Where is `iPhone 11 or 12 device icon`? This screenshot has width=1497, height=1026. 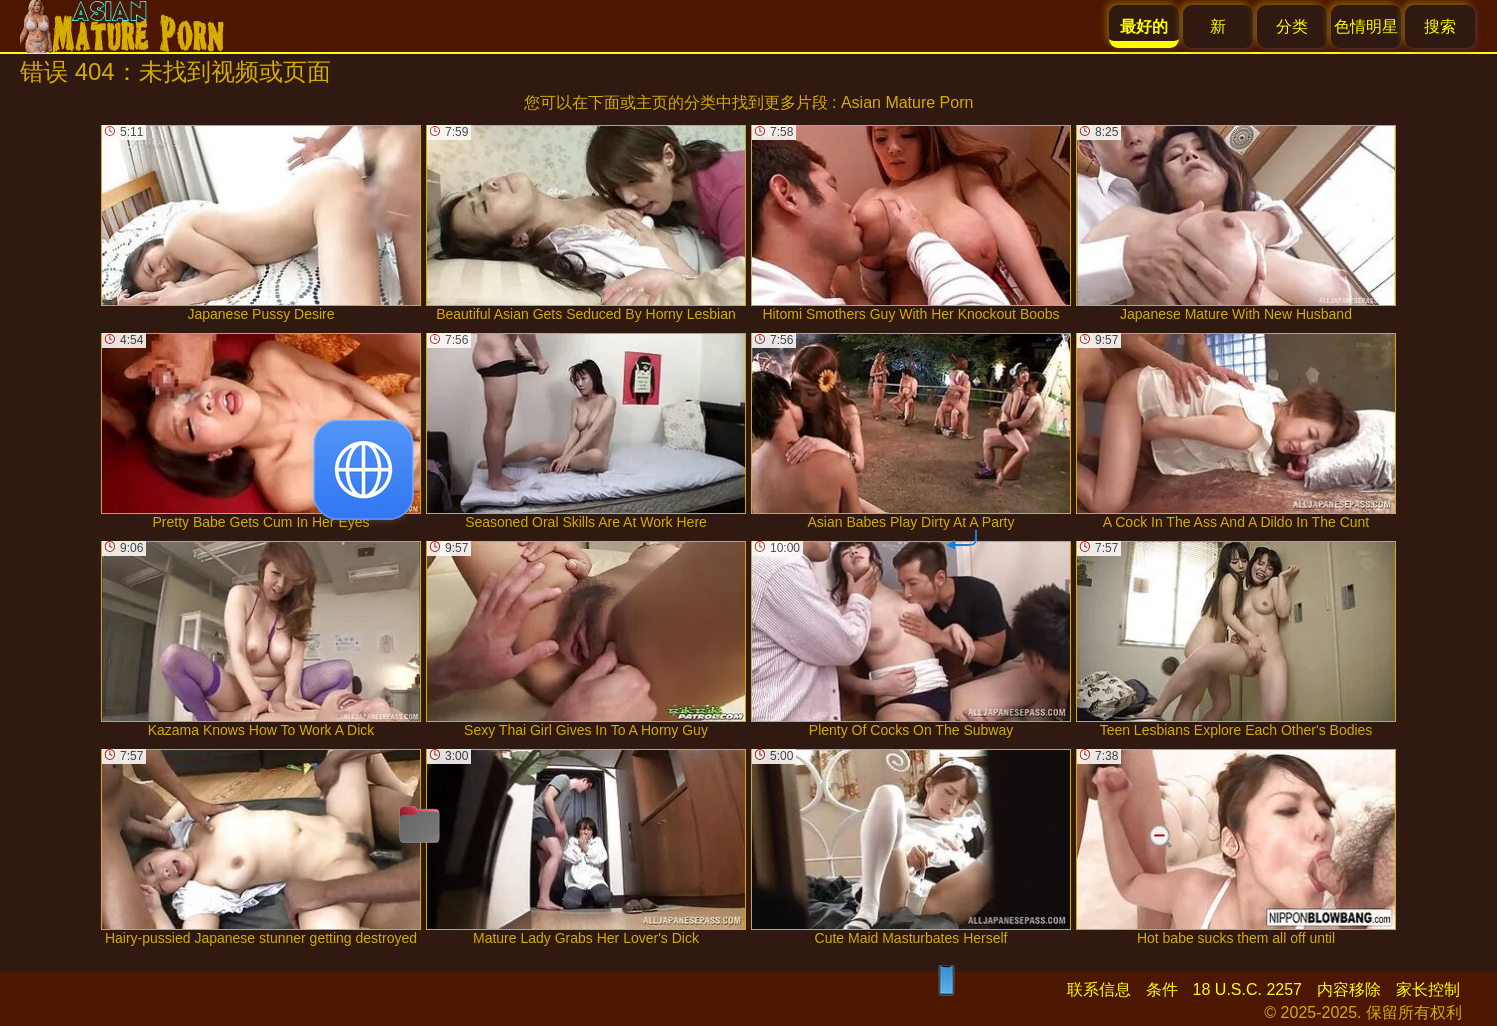
iPhone 11 or 12 device icon is located at coordinates (946, 980).